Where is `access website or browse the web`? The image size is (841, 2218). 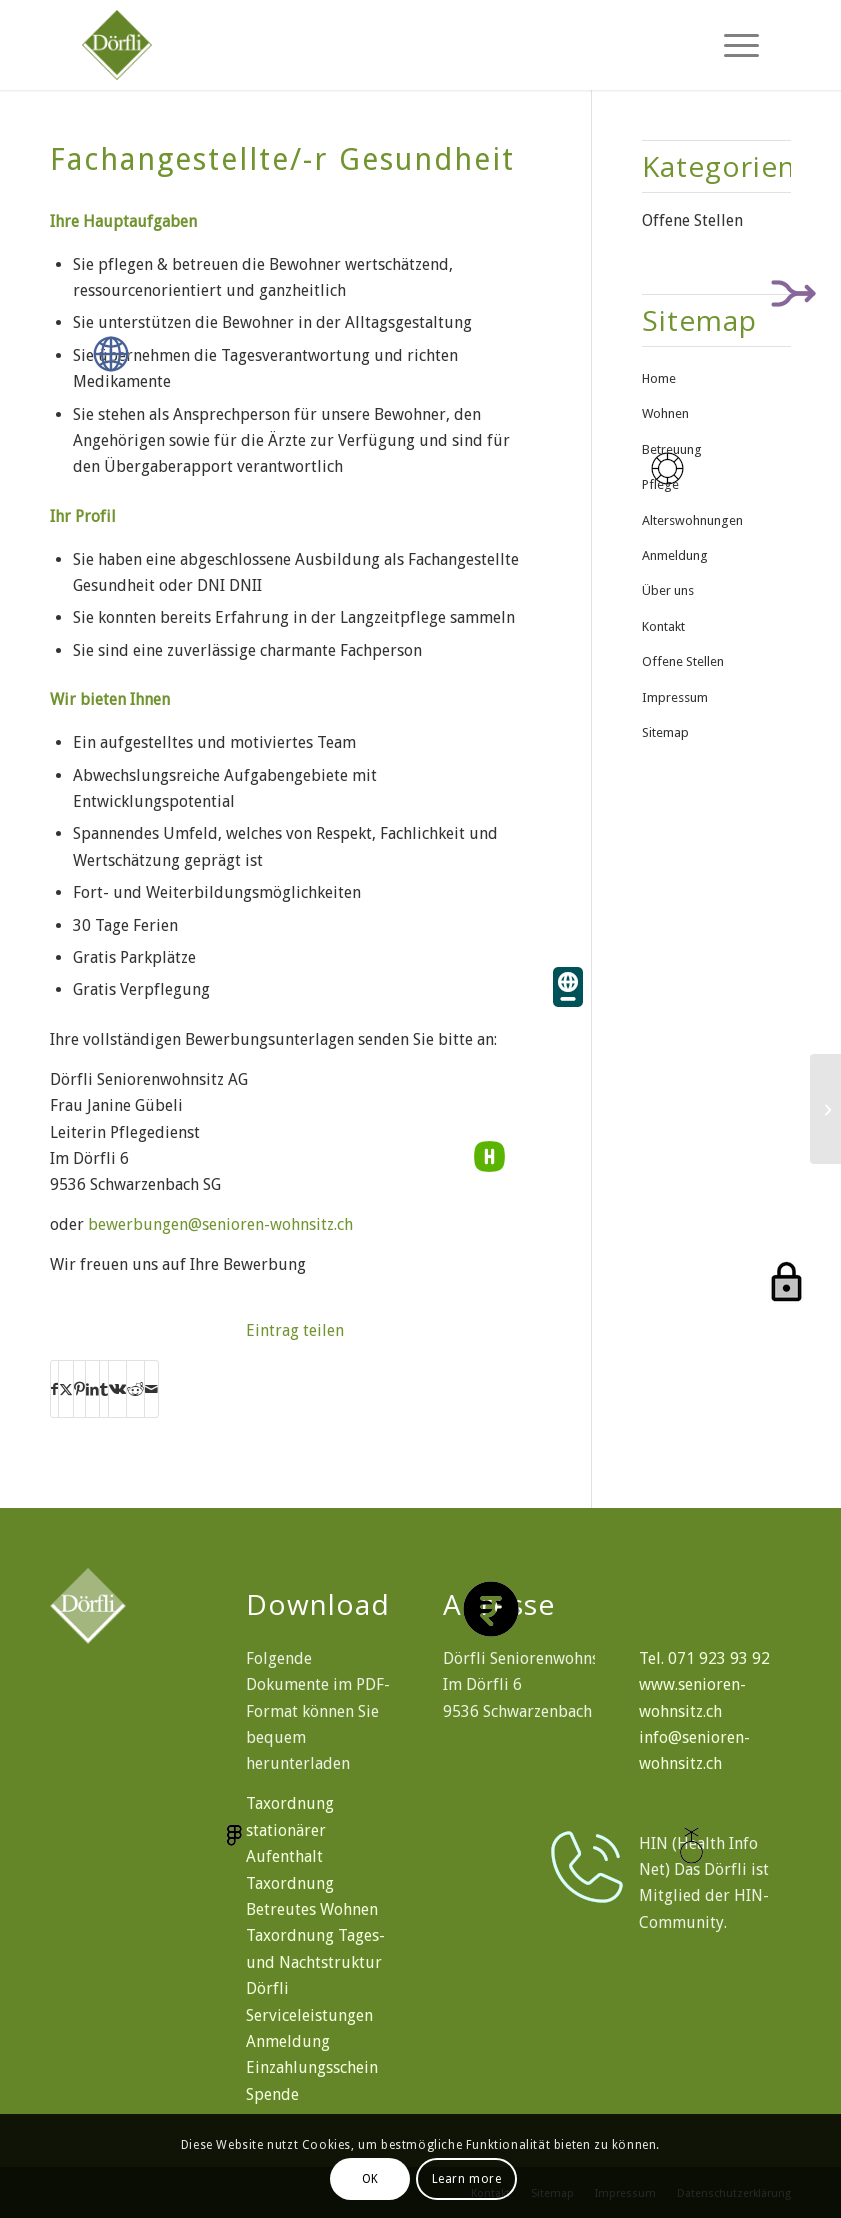 access website or browse the web is located at coordinates (111, 354).